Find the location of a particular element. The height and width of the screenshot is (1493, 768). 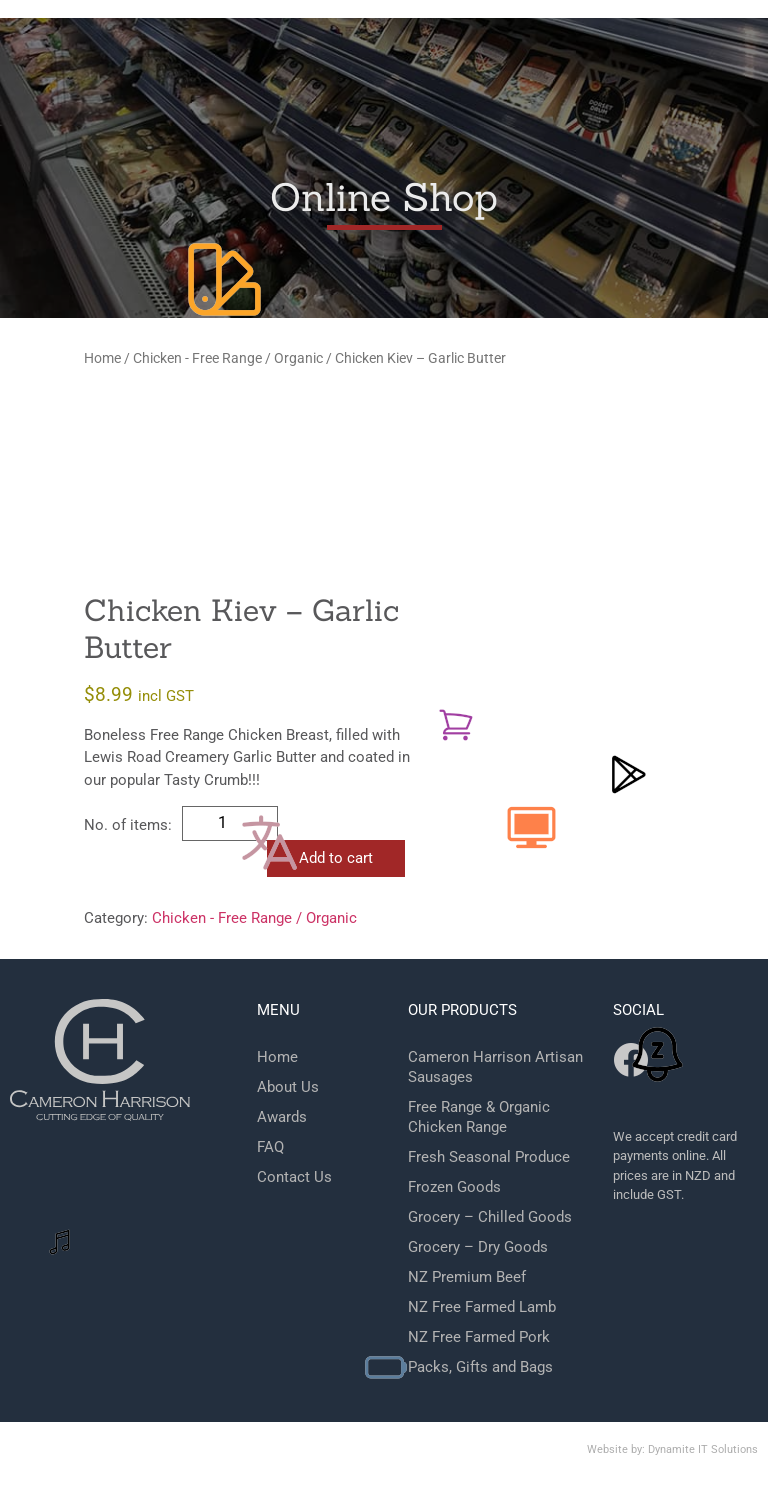

snooze notifications temporarily is located at coordinates (657, 1054).